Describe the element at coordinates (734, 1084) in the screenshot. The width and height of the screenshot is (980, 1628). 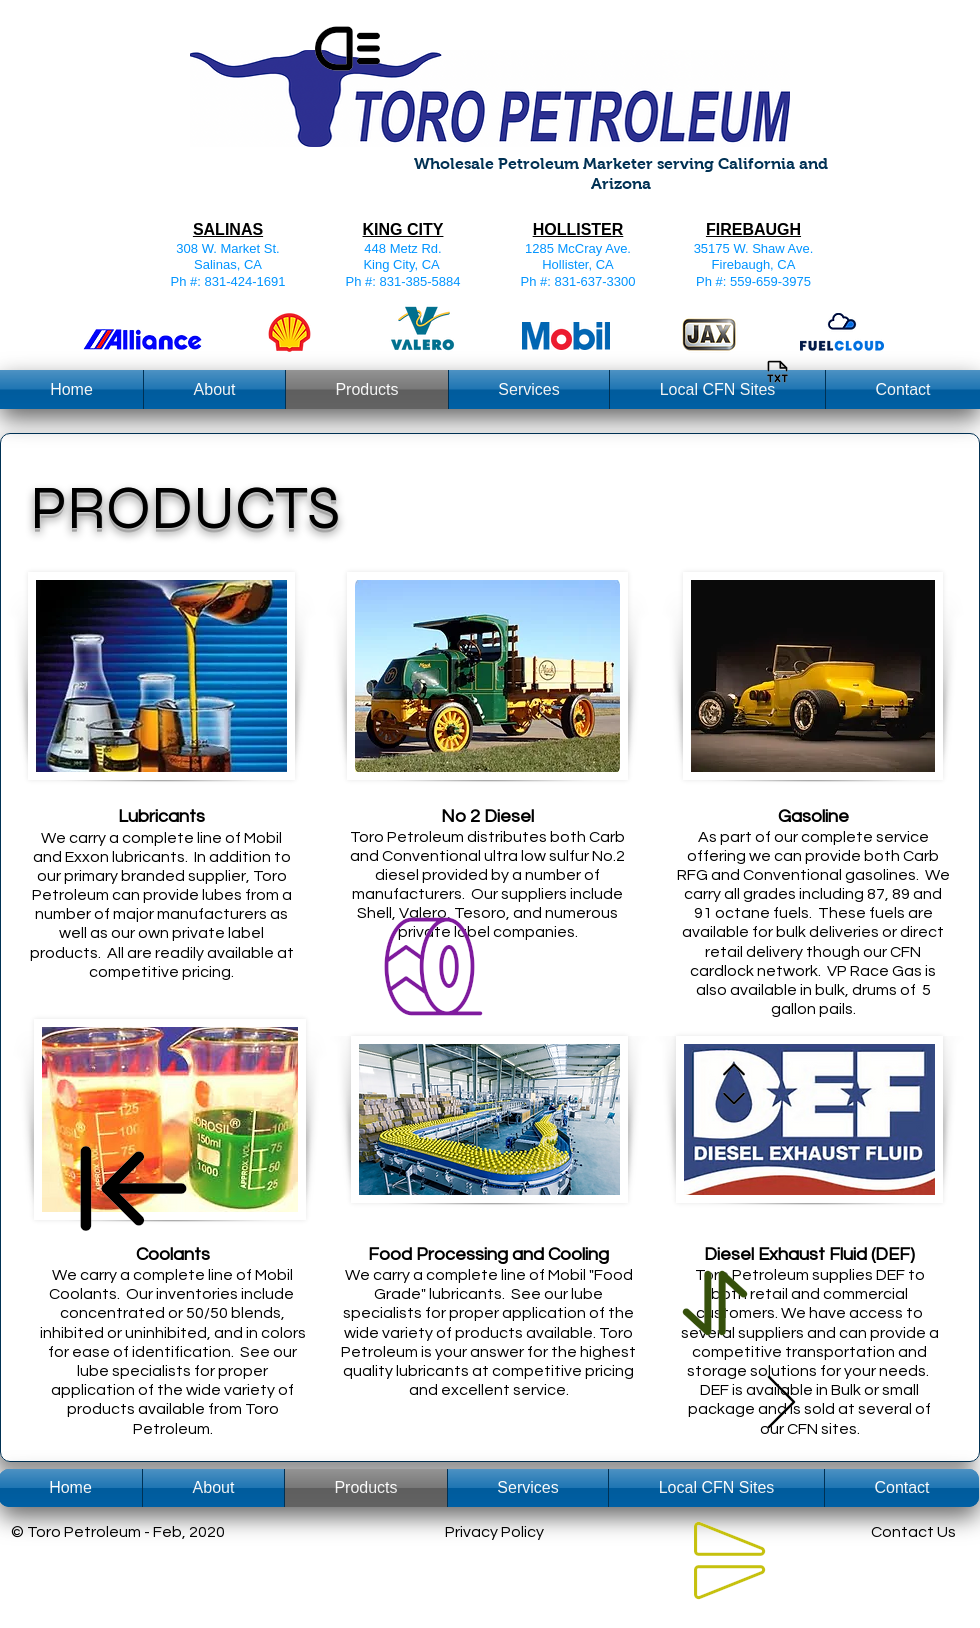
I see `expand or collapse a dropdown menu` at that location.